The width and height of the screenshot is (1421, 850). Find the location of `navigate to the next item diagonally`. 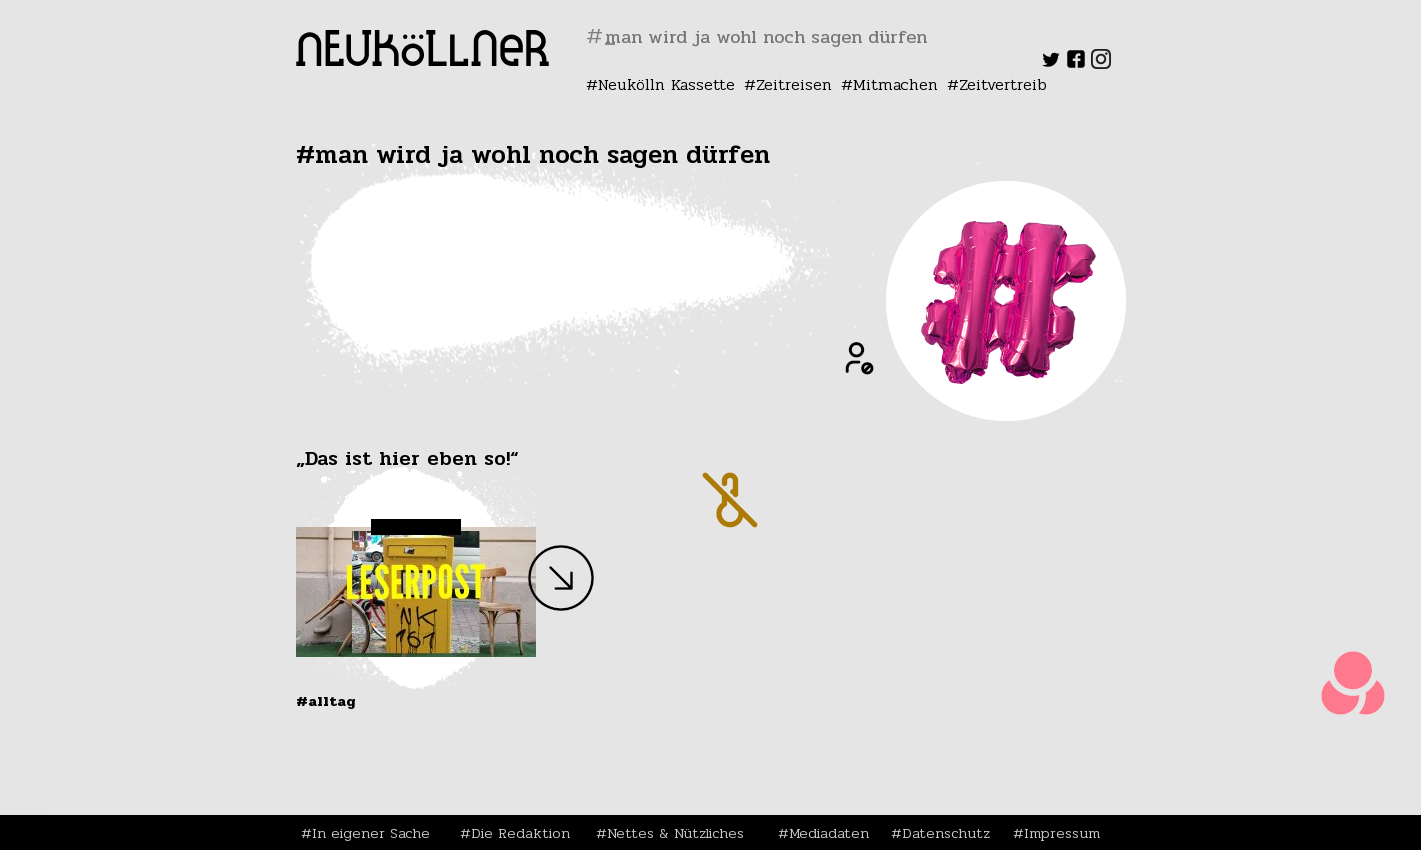

navigate to the next item diagonally is located at coordinates (561, 578).